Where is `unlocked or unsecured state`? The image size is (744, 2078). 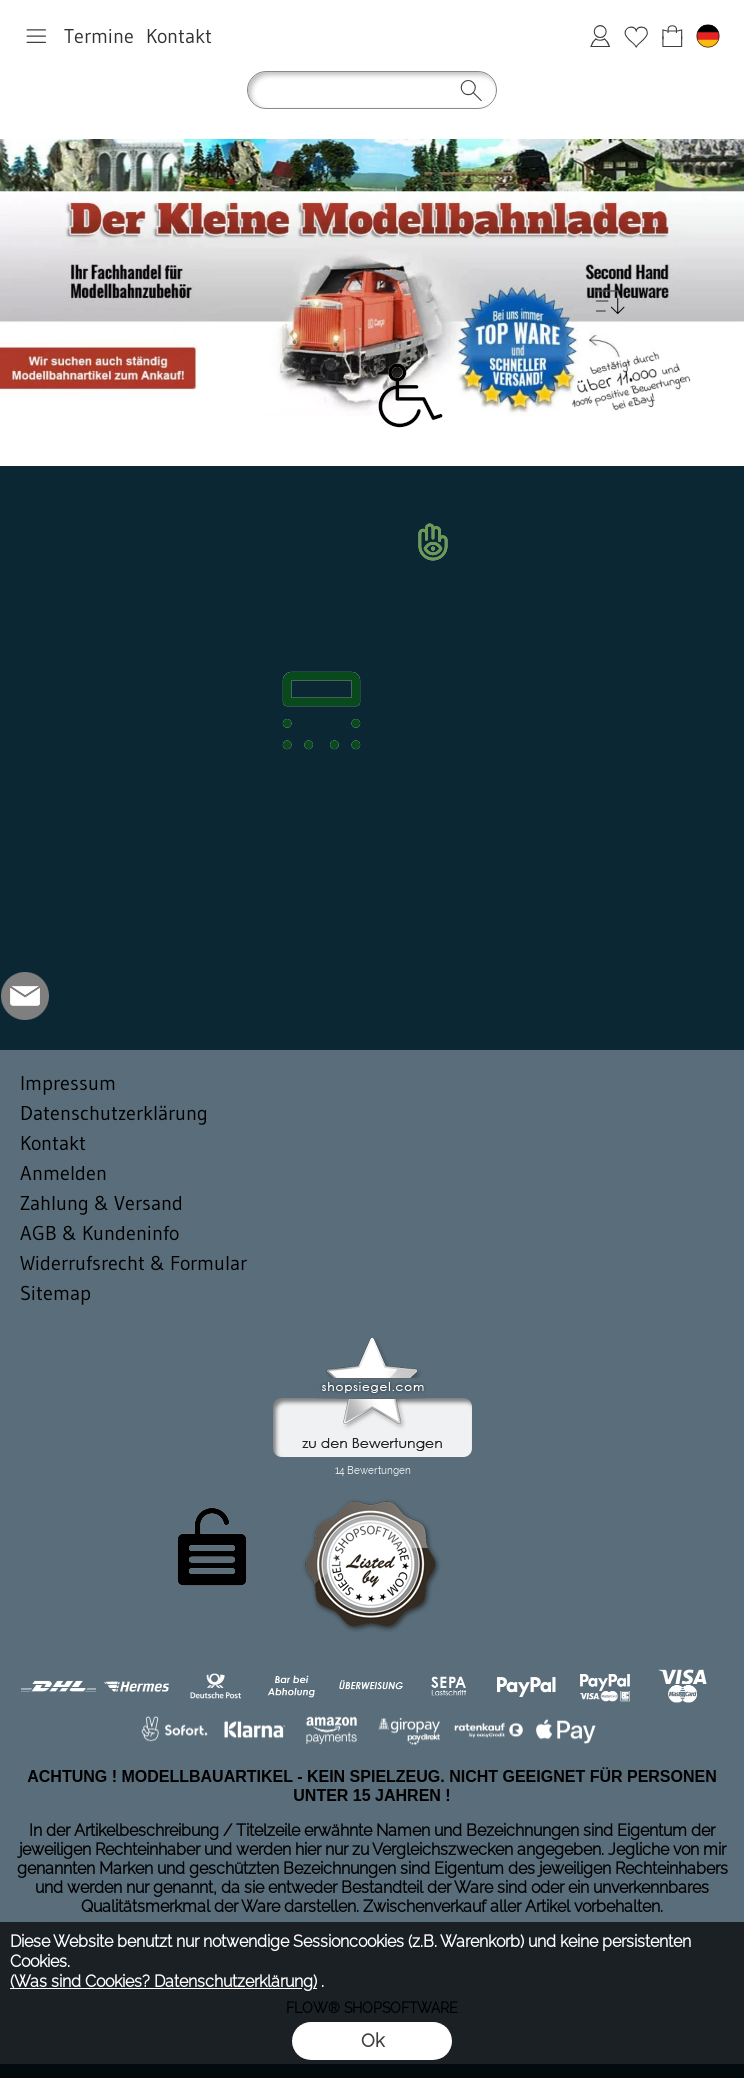 unlocked or unsecured state is located at coordinates (212, 1551).